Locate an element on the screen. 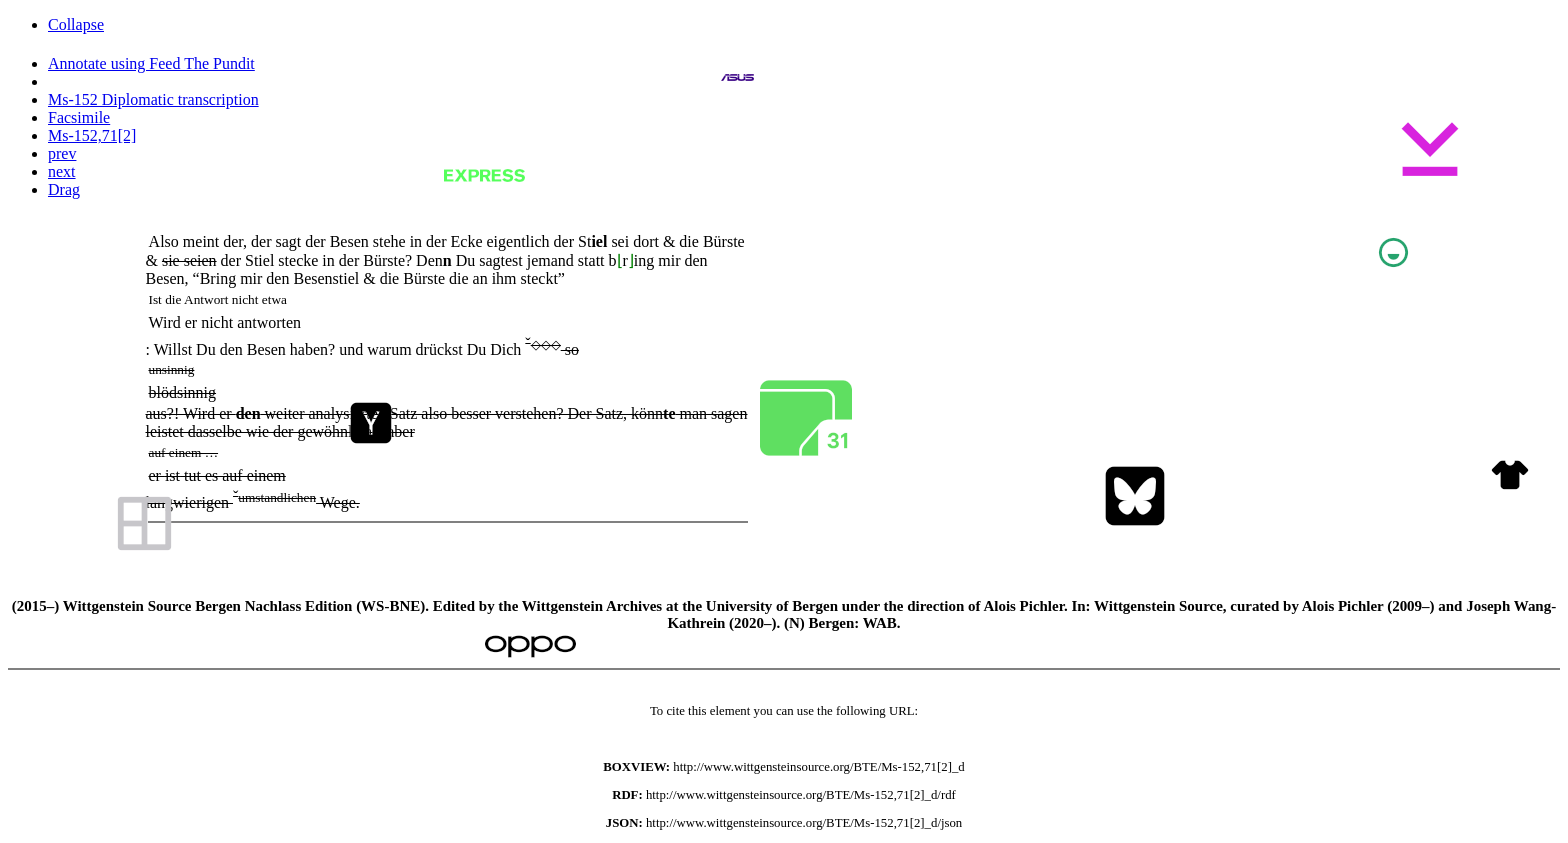  asus brand identifier is located at coordinates (737, 77).